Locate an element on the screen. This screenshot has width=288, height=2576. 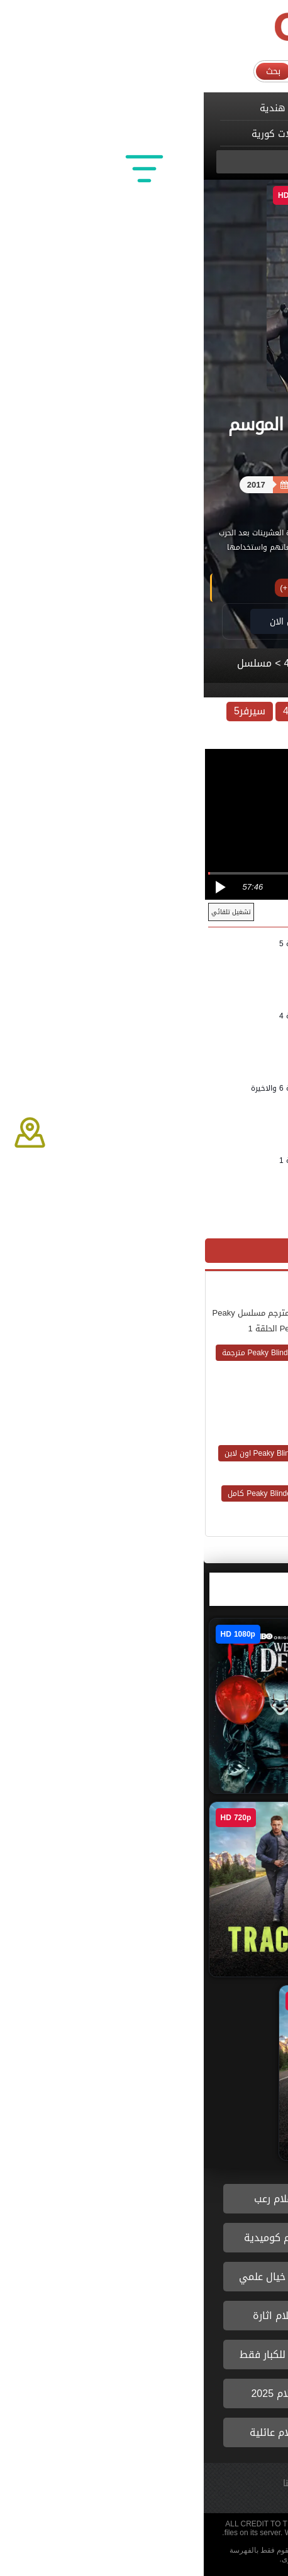
filter or sort list items is located at coordinates (144, 168).